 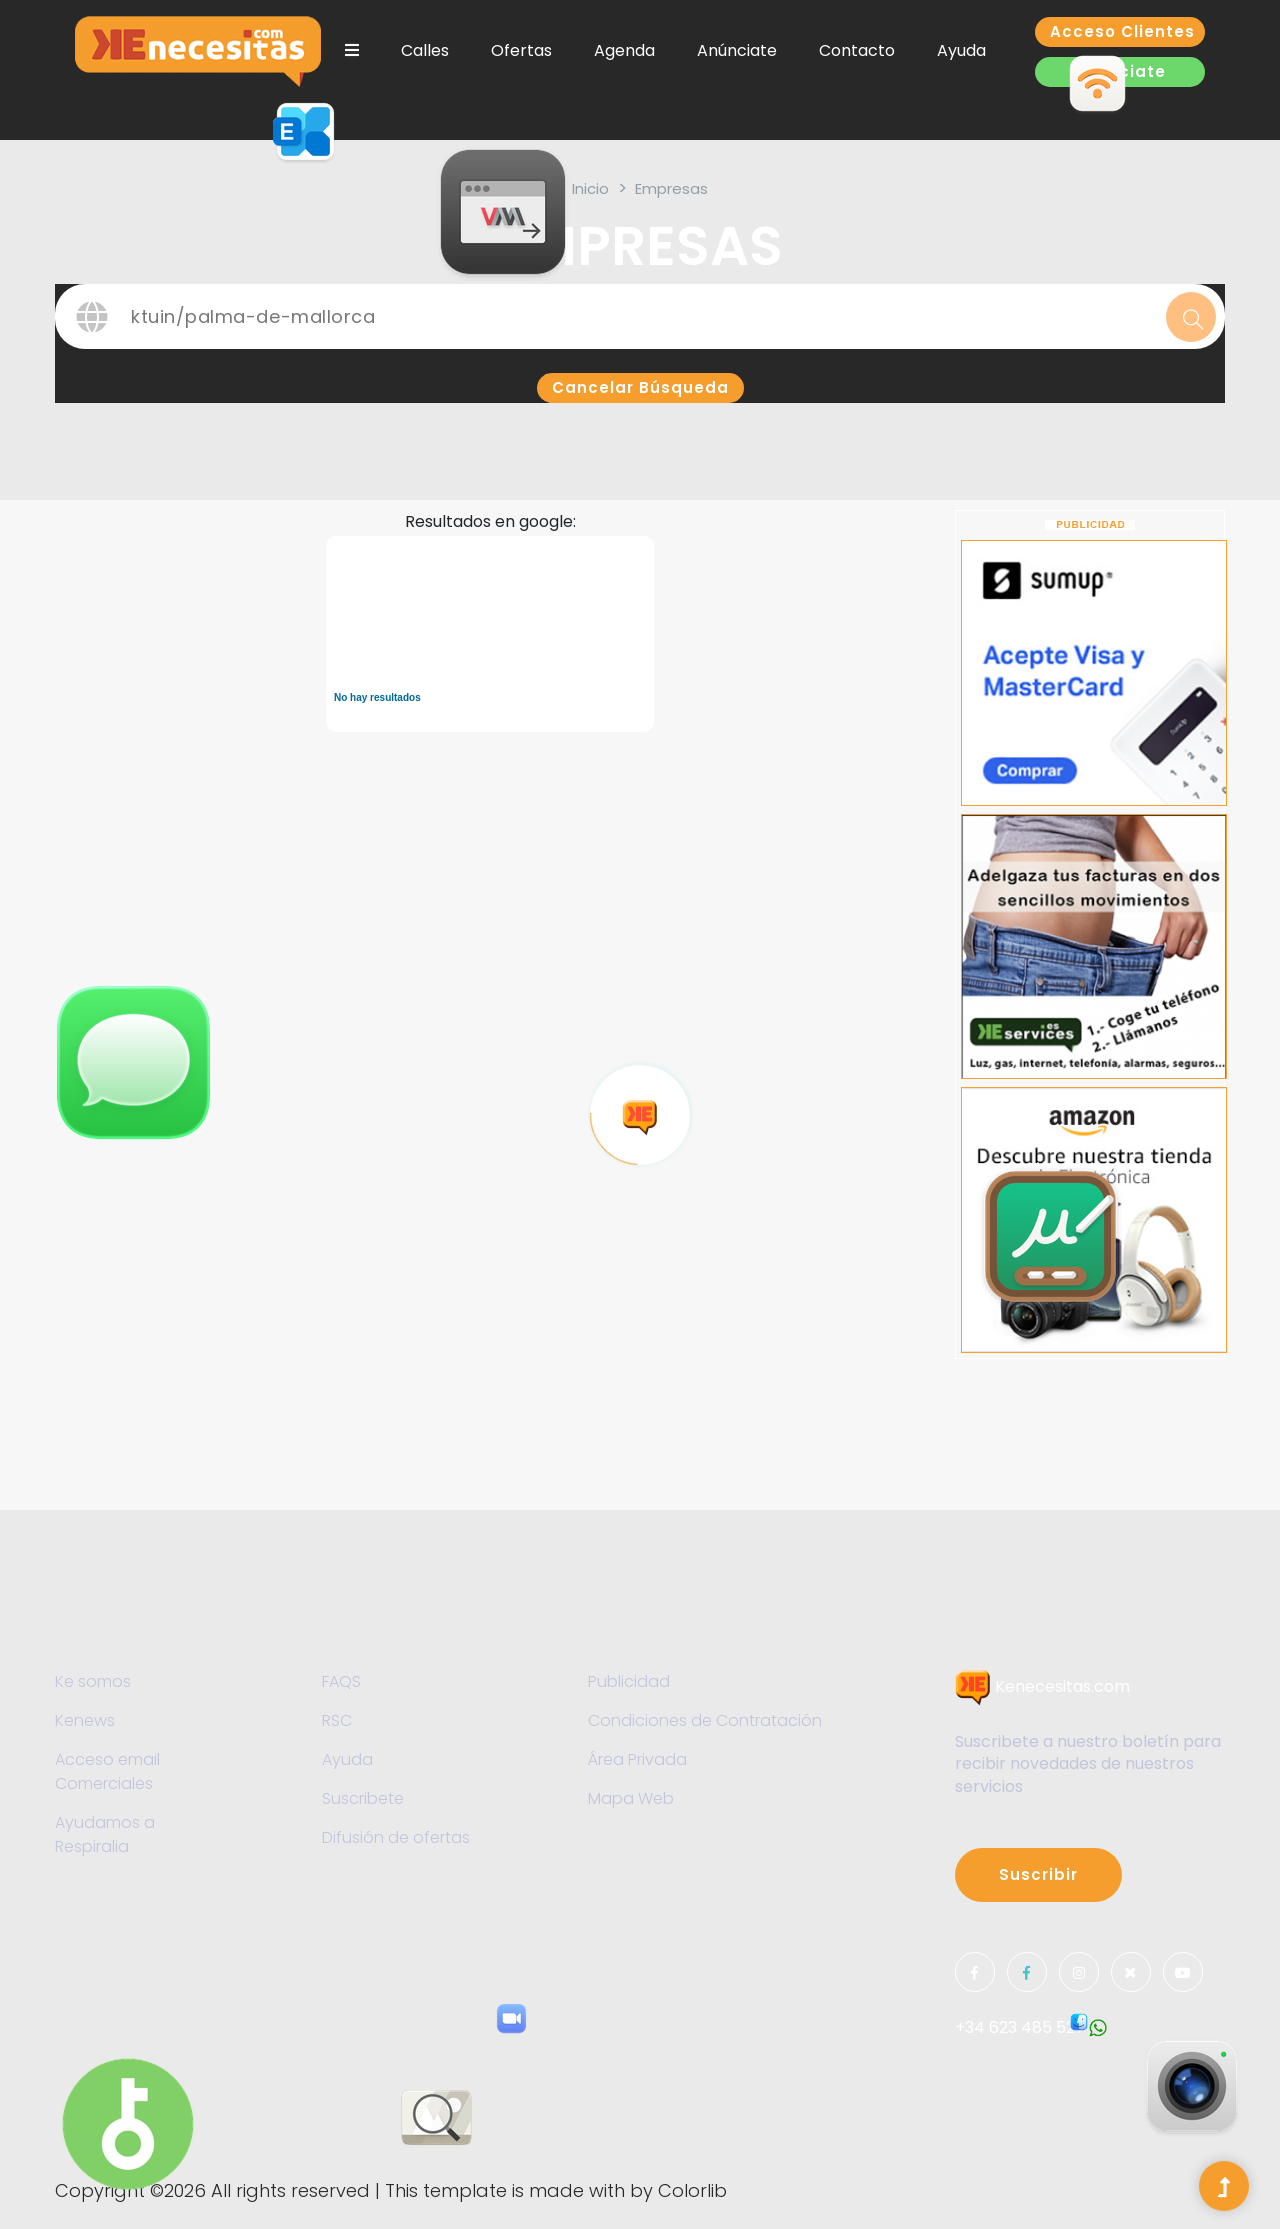 What do you see at coordinates (305, 131) in the screenshot?
I see `open microsoft exchange email app` at bounding box center [305, 131].